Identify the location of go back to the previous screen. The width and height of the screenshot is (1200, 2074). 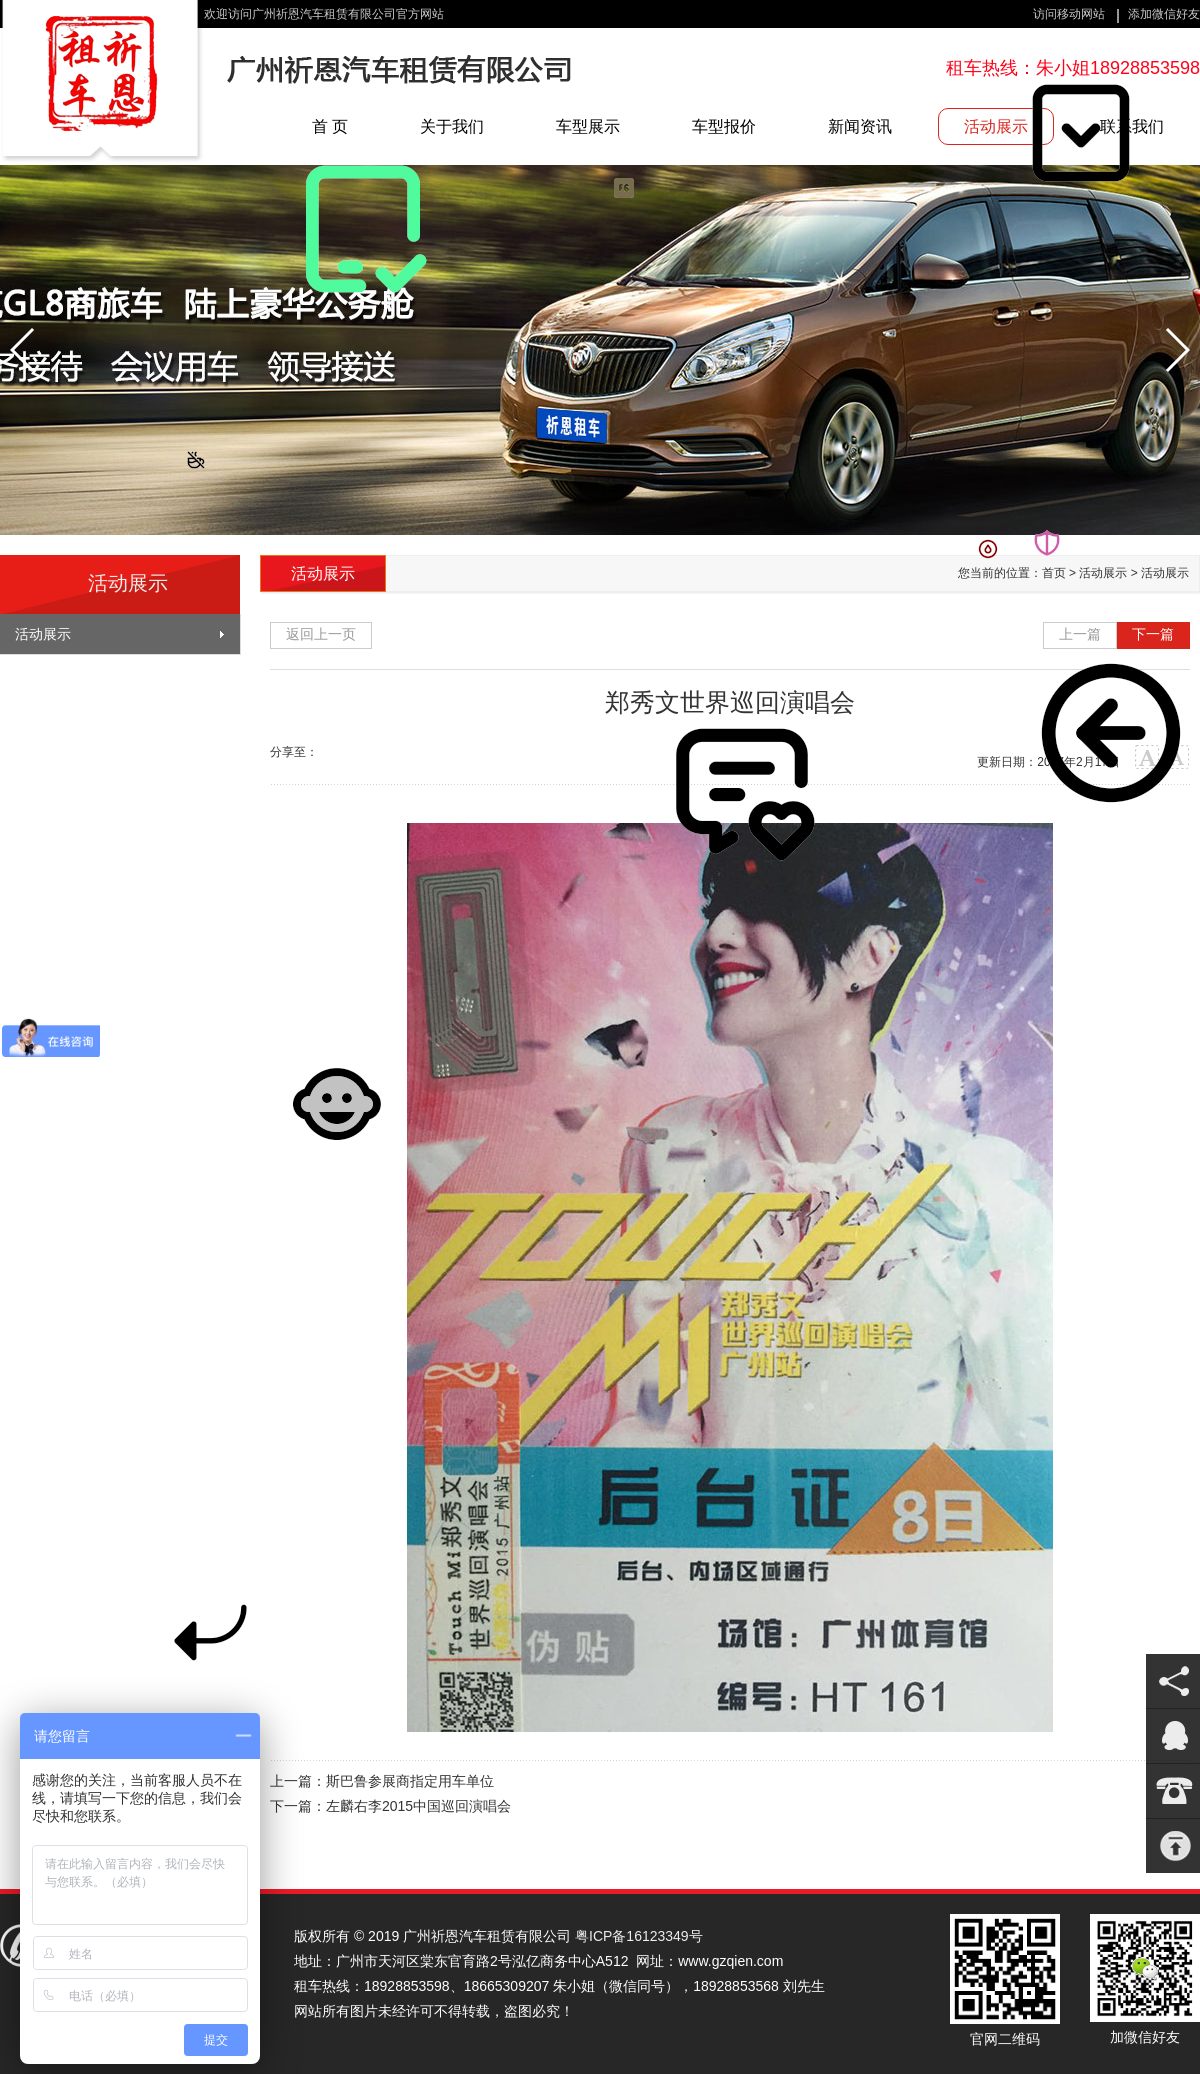
(1111, 733).